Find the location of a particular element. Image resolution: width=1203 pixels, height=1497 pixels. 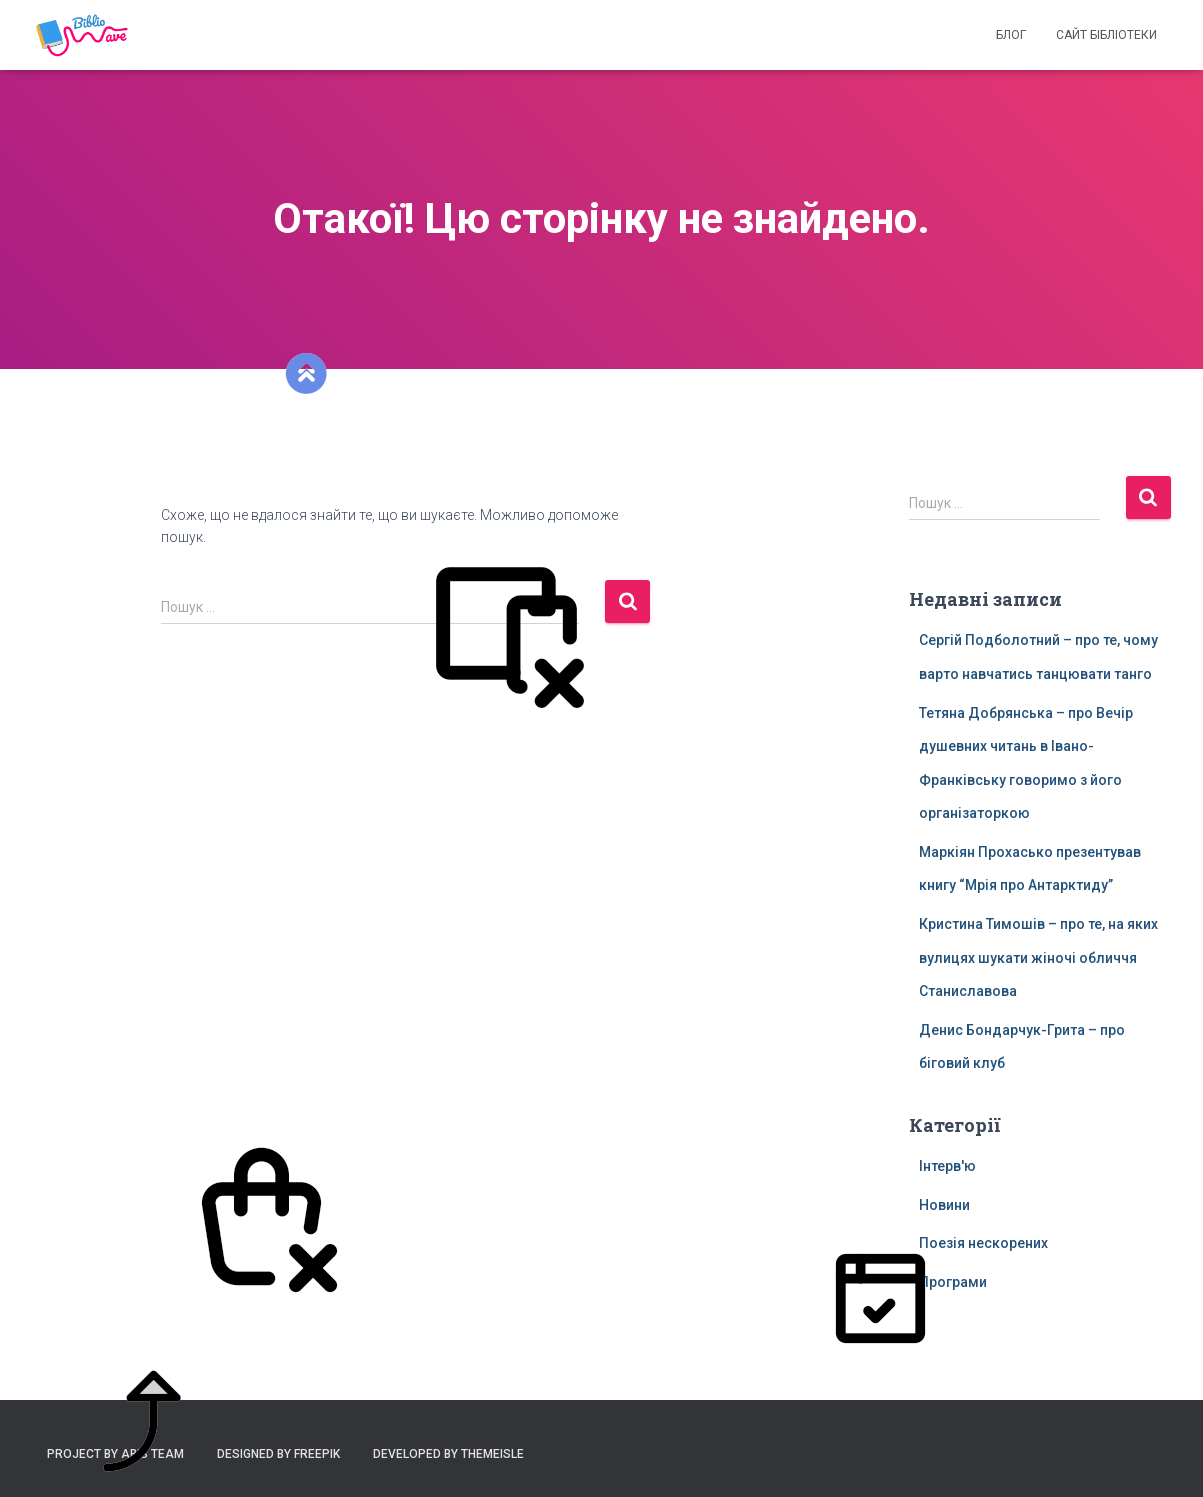

remove item from shopping bag is located at coordinates (261, 1216).